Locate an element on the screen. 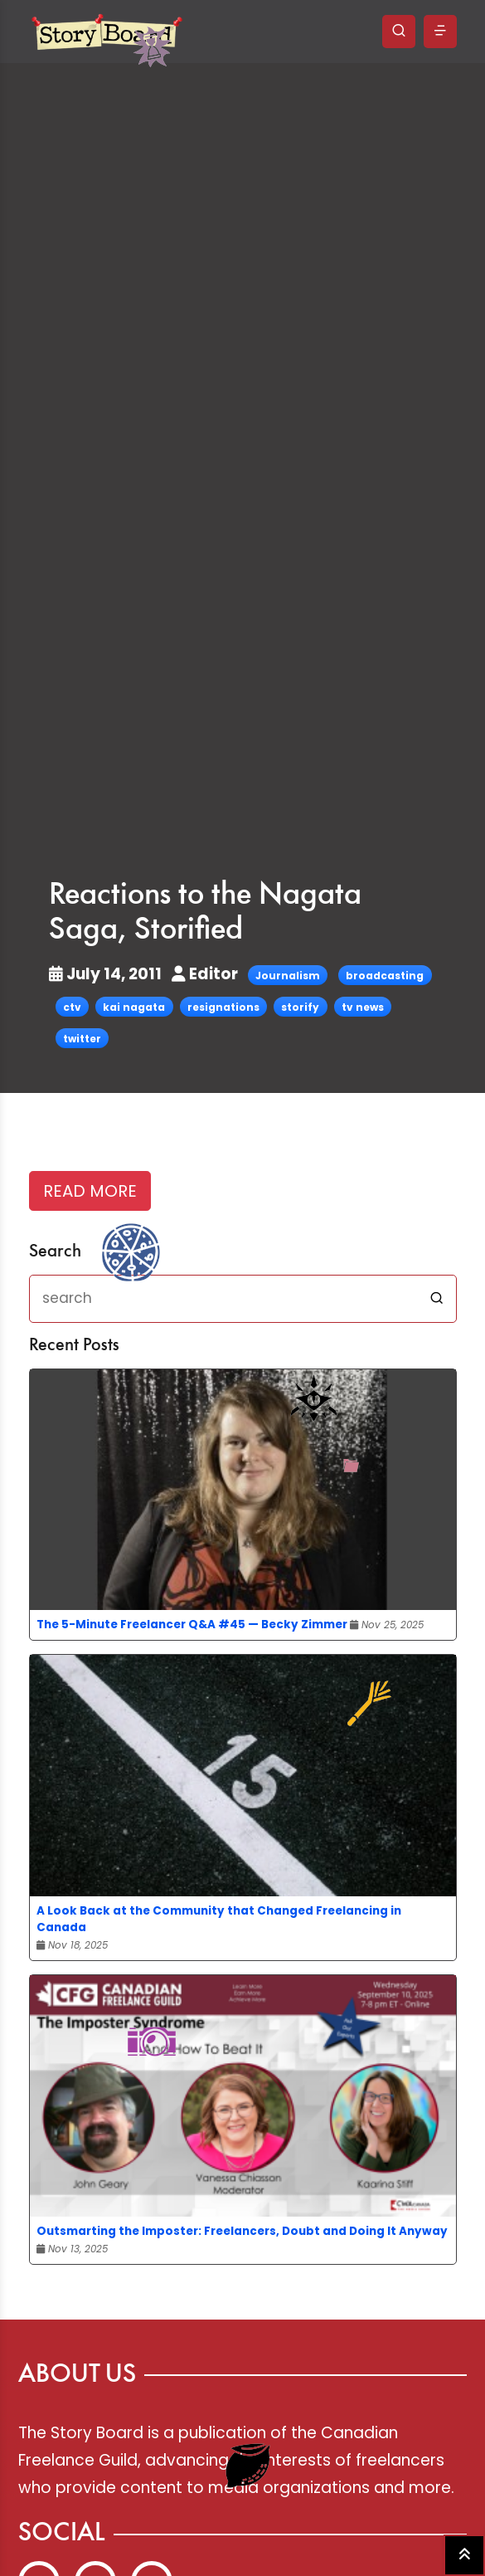 The height and width of the screenshot is (2576, 485). add extra time or extend a timer is located at coordinates (152, 46).